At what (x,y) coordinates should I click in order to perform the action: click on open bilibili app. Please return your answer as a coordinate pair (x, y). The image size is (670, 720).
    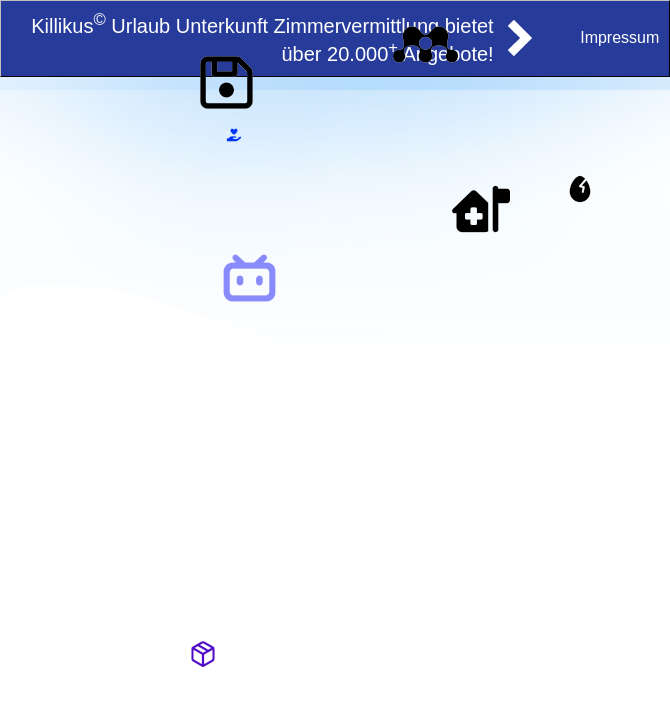
    Looking at the image, I should click on (249, 280).